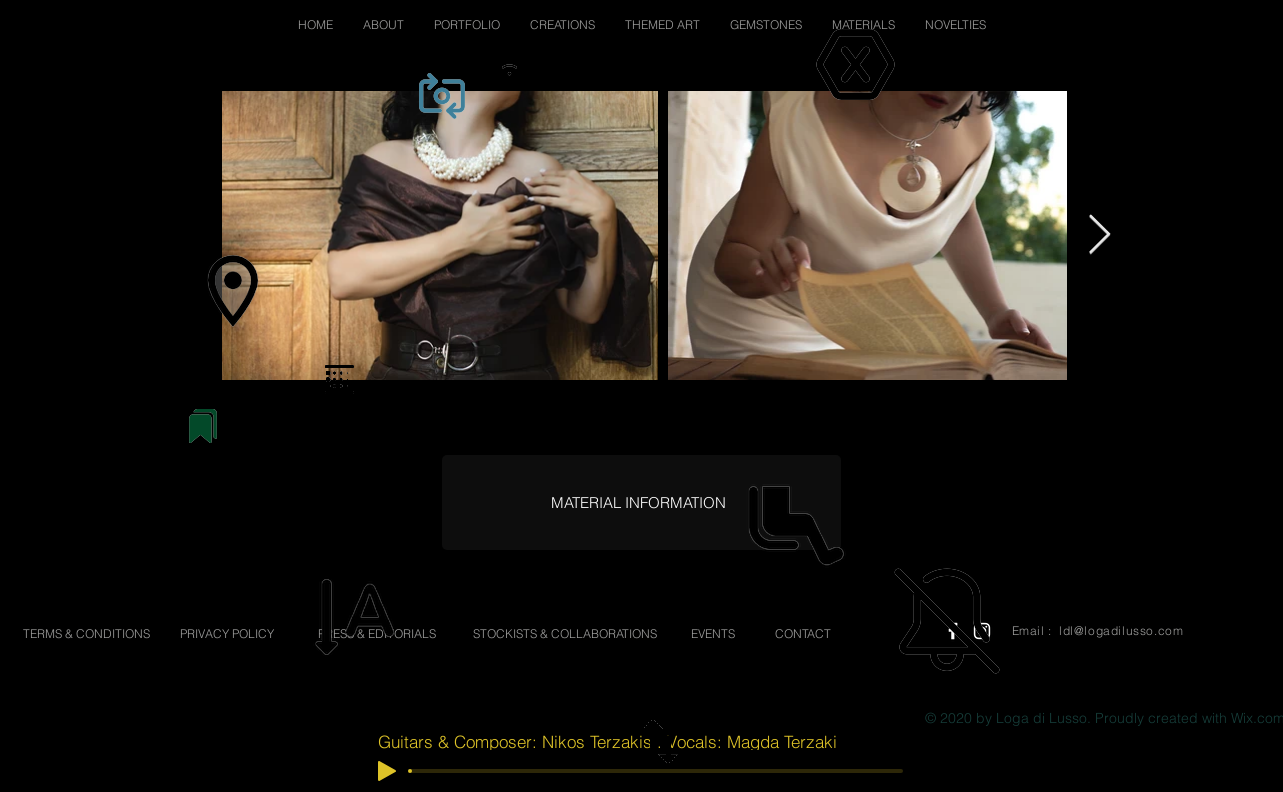 The width and height of the screenshot is (1283, 792). Describe the element at coordinates (509, 61) in the screenshot. I see `indicates weak wifi signal strength` at that location.